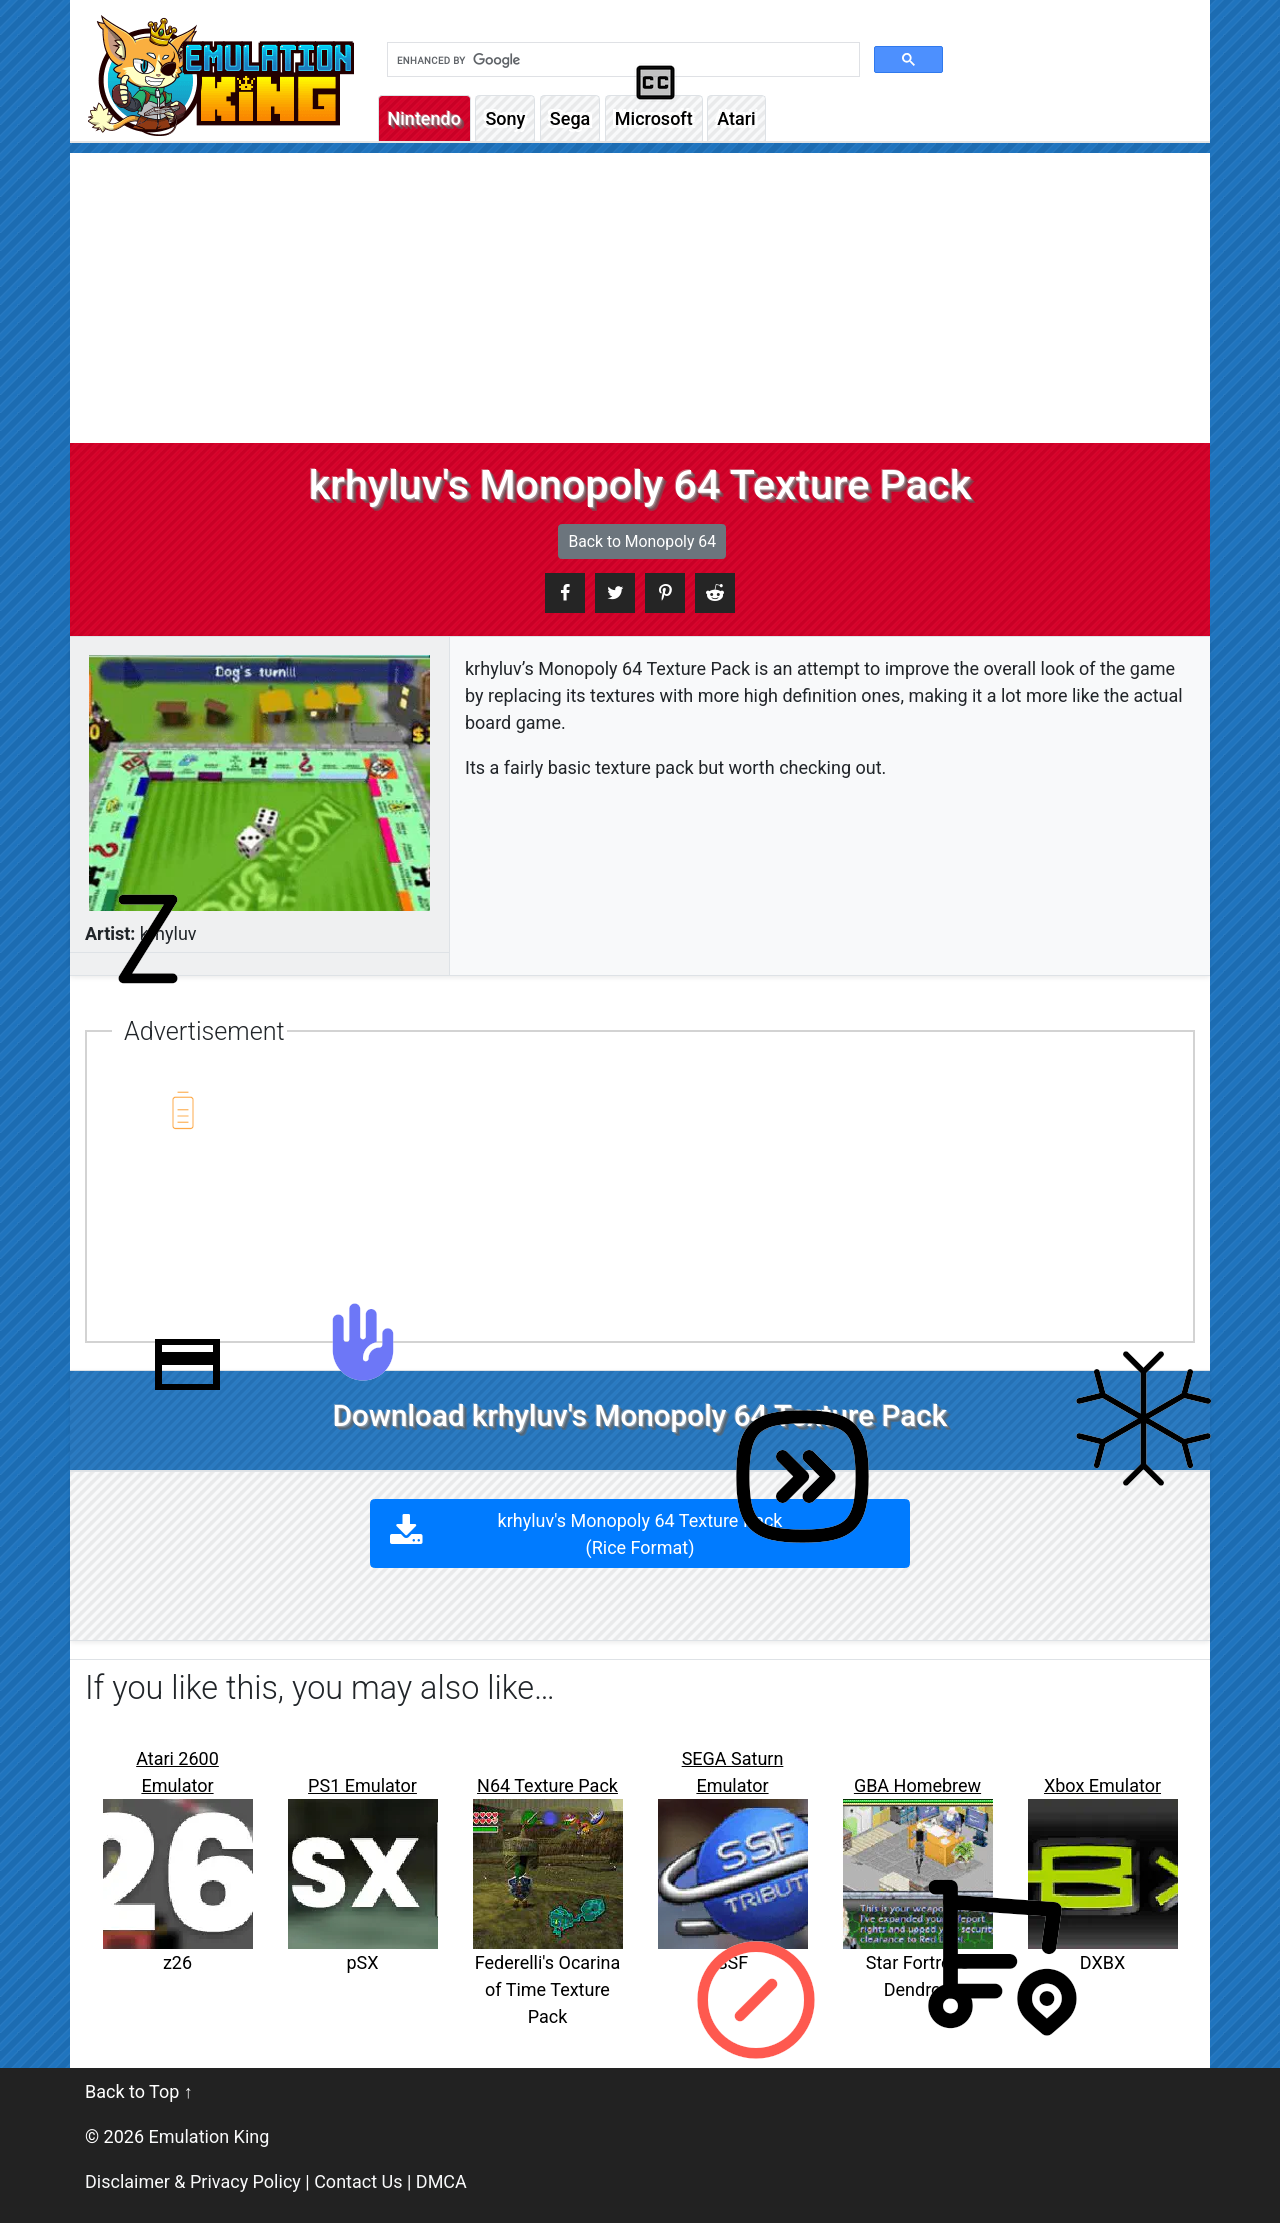 This screenshot has width=1280, height=2223. Describe the element at coordinates (148, 939) in the screenshot. I see `alphabetical sorting option for letter Z` at that location.